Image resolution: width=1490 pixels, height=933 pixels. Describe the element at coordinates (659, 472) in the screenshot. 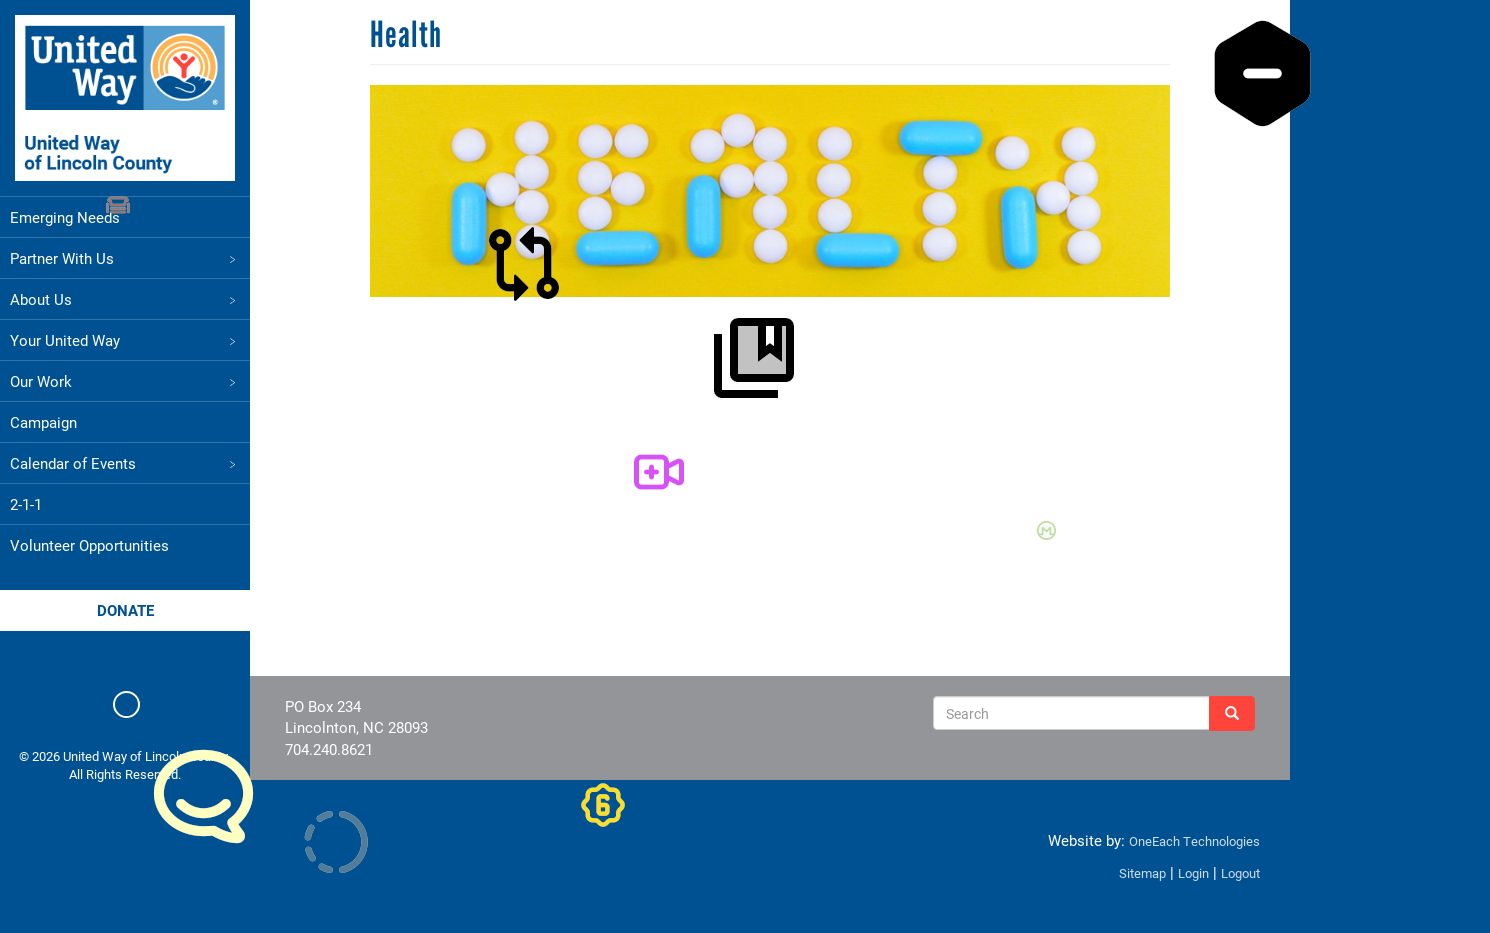

I see `add a new video` at that location.